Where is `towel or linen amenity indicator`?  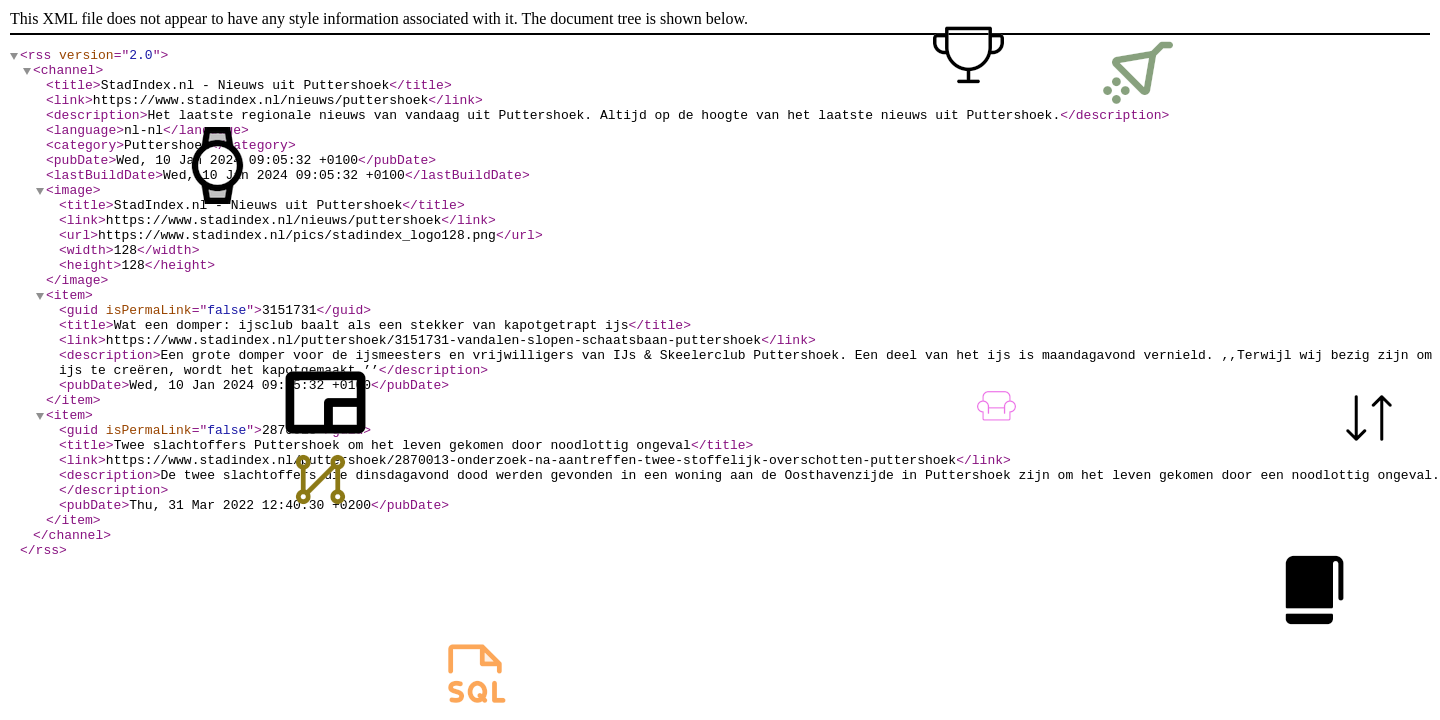 towel or linen amenity indicator is located at coordinates (1312, 590).